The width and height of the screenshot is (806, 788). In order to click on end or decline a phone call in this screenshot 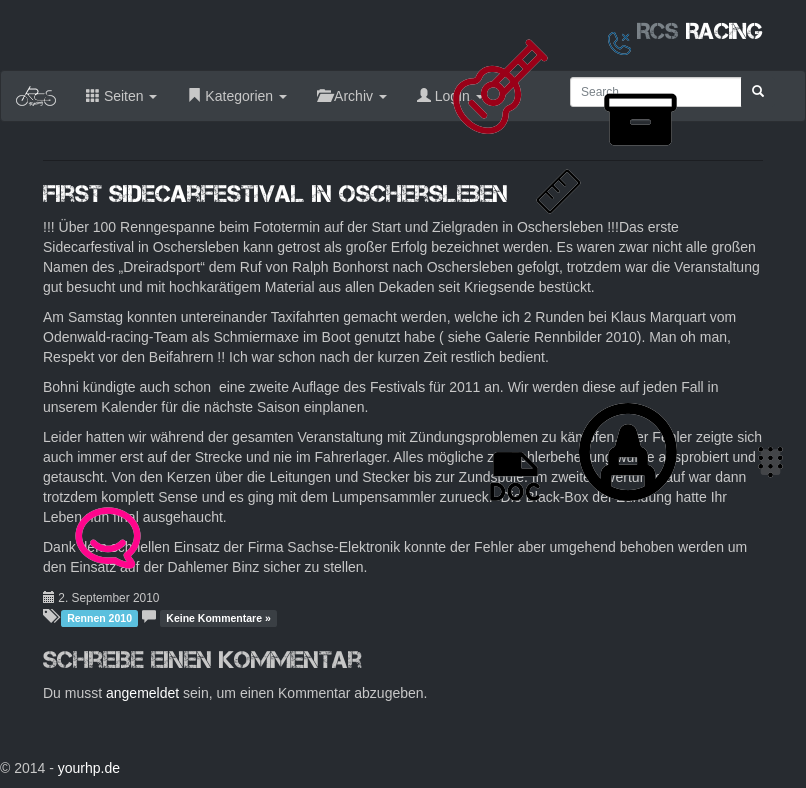, I will do `click(620, 43)`.